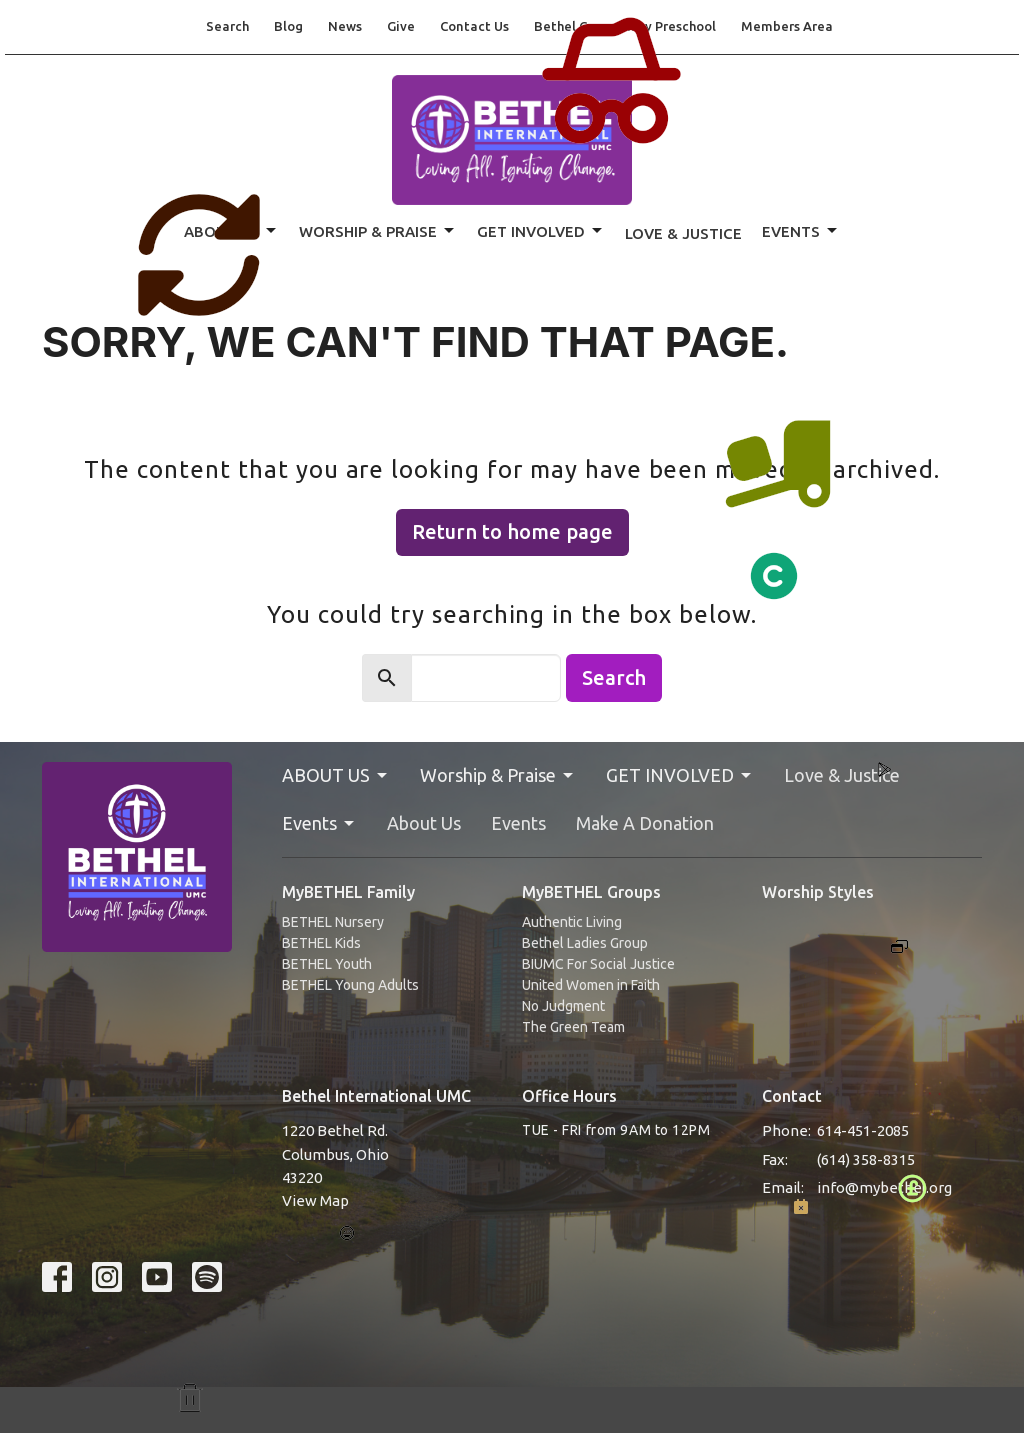  What do you see at coordinates (801, 1207) in the screenshot?
I see `cancel or remove a scheduled event` at bounding box center [801, 1207].